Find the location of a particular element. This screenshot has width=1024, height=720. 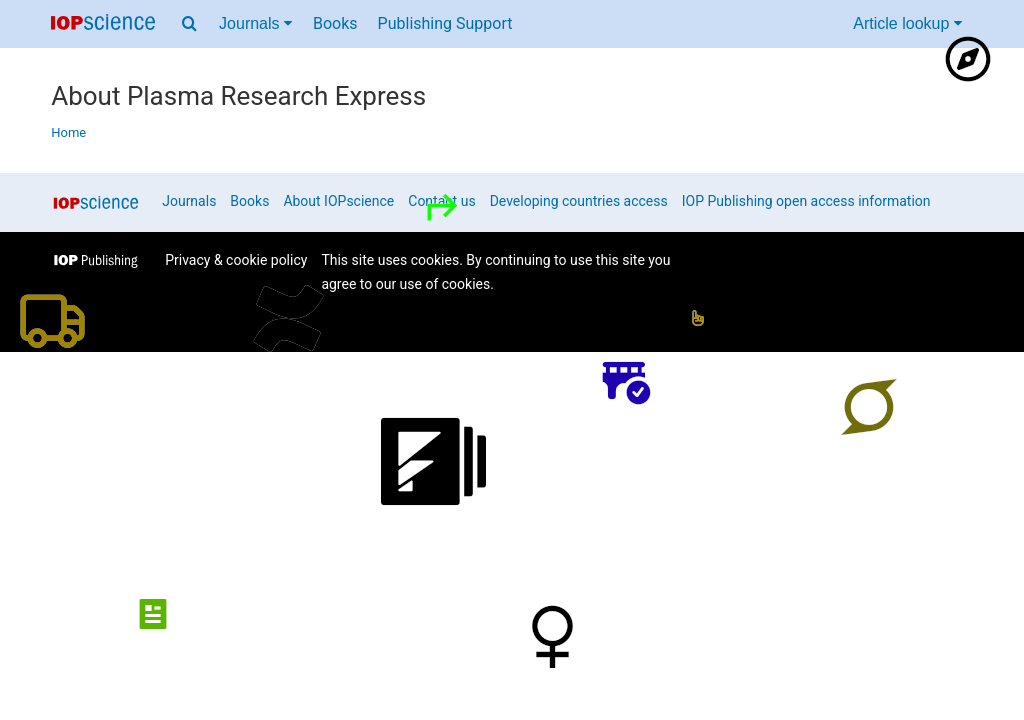

tap to select or indicate something is located at coordinates (698, 318).